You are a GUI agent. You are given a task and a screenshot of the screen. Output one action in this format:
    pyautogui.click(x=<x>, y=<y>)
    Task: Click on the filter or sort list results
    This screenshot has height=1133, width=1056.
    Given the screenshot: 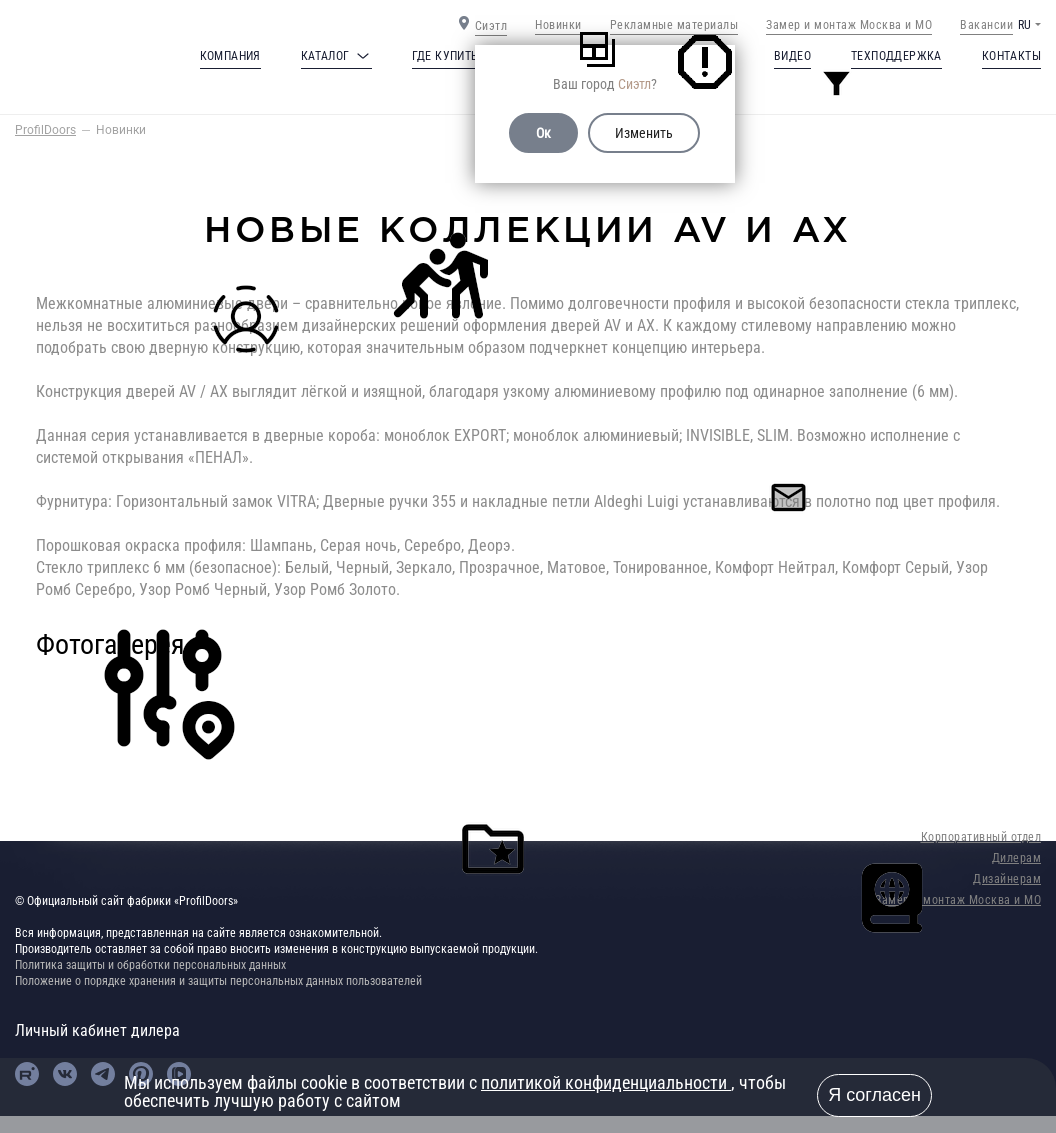 What is the action you would take?
    pyautogui.click(x=836, y=83)
    